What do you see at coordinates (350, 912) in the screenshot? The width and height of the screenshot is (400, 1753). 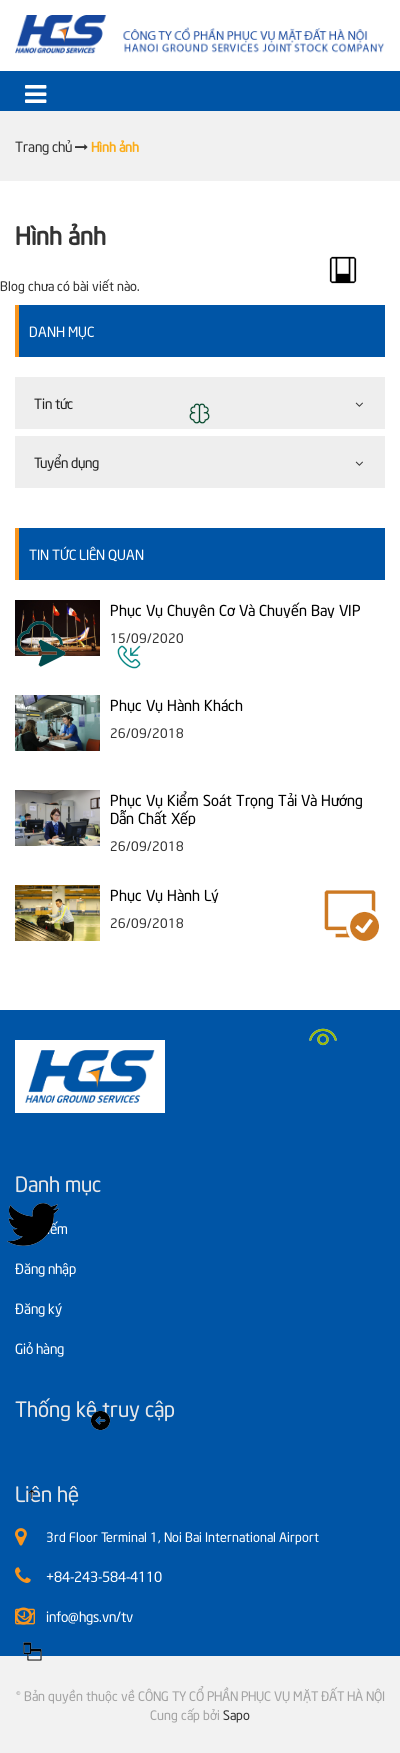 I see `indicates virtual machine is running` at bounding box center [350, 912].